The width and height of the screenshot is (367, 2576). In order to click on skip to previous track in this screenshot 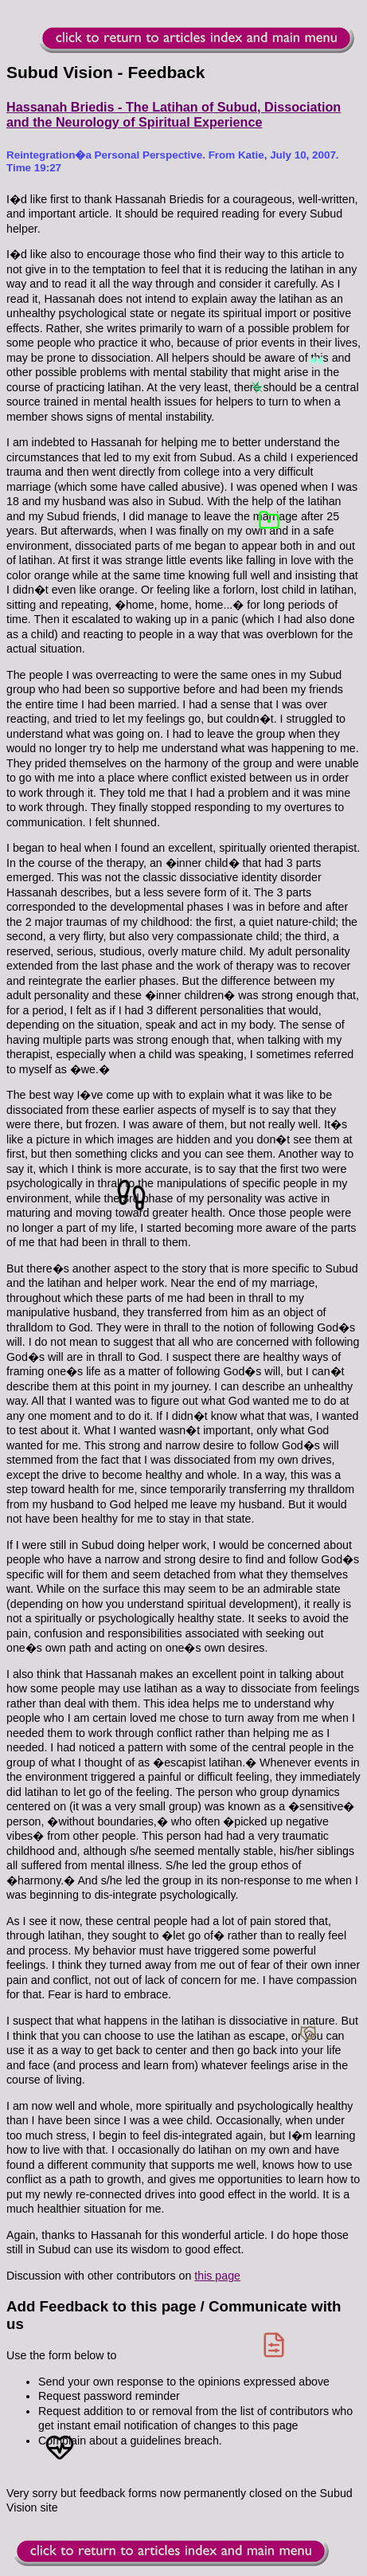, I will do `click(315, 360)`.